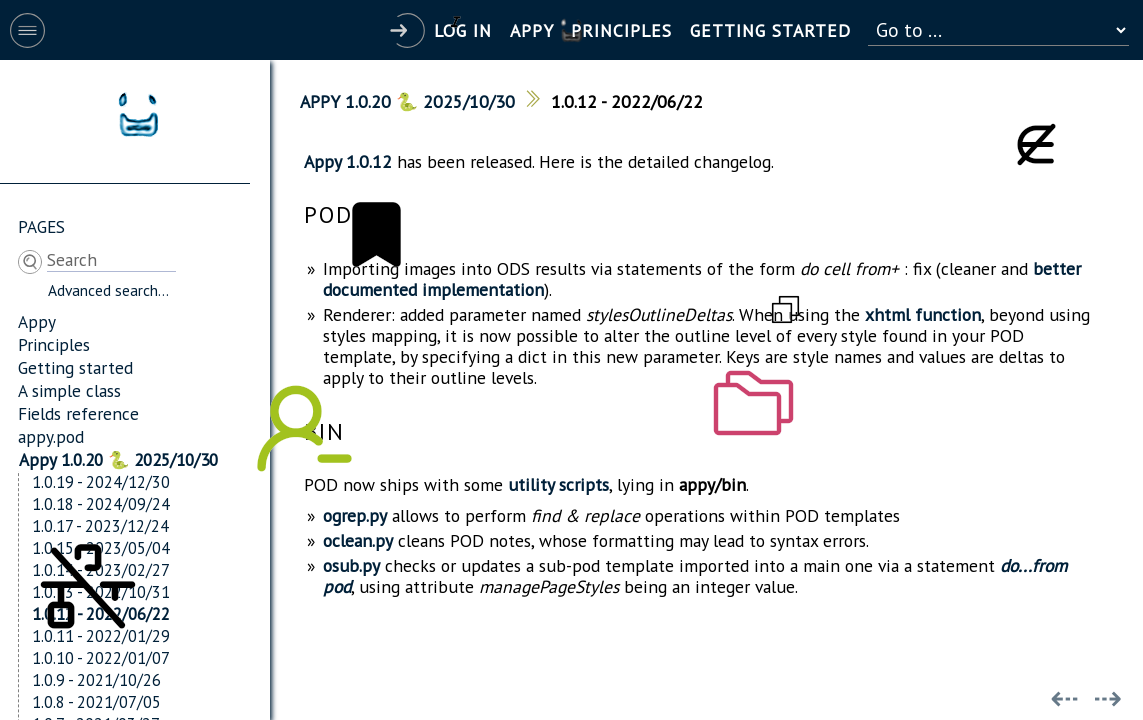 This screenshot has width=1143, height=720. What do you see at coordinates (455, 22) in the screenshot?
I see `apply italic formatting to selected text` at bounding box center [455, 22].